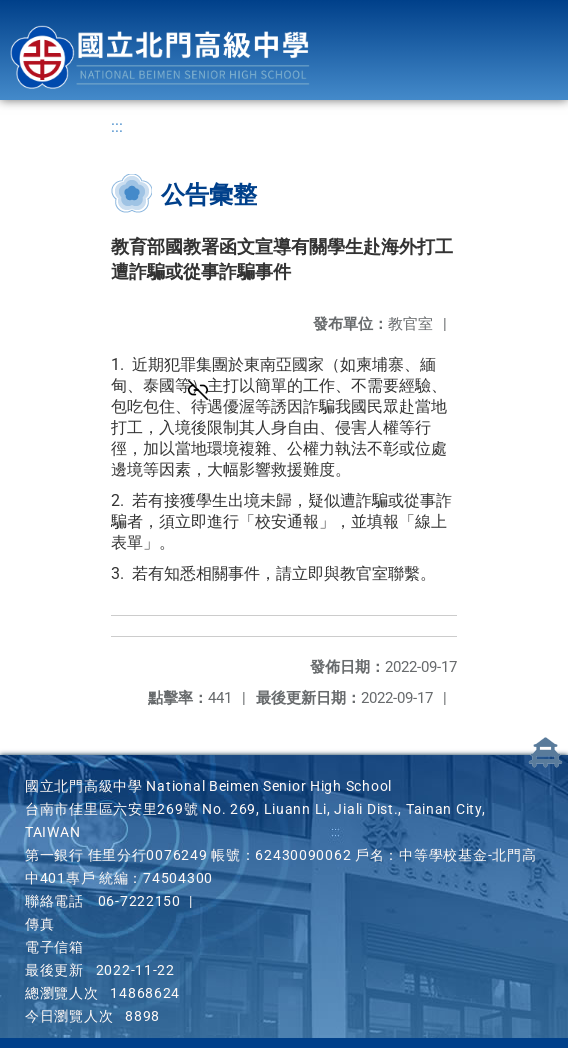 Image resolution: width=568 pixels, height=1048 pixels. Describe the element at coordinates (545, 752) in the screenshot. I see `indicates a buddhist temple or vihara location` at that location.